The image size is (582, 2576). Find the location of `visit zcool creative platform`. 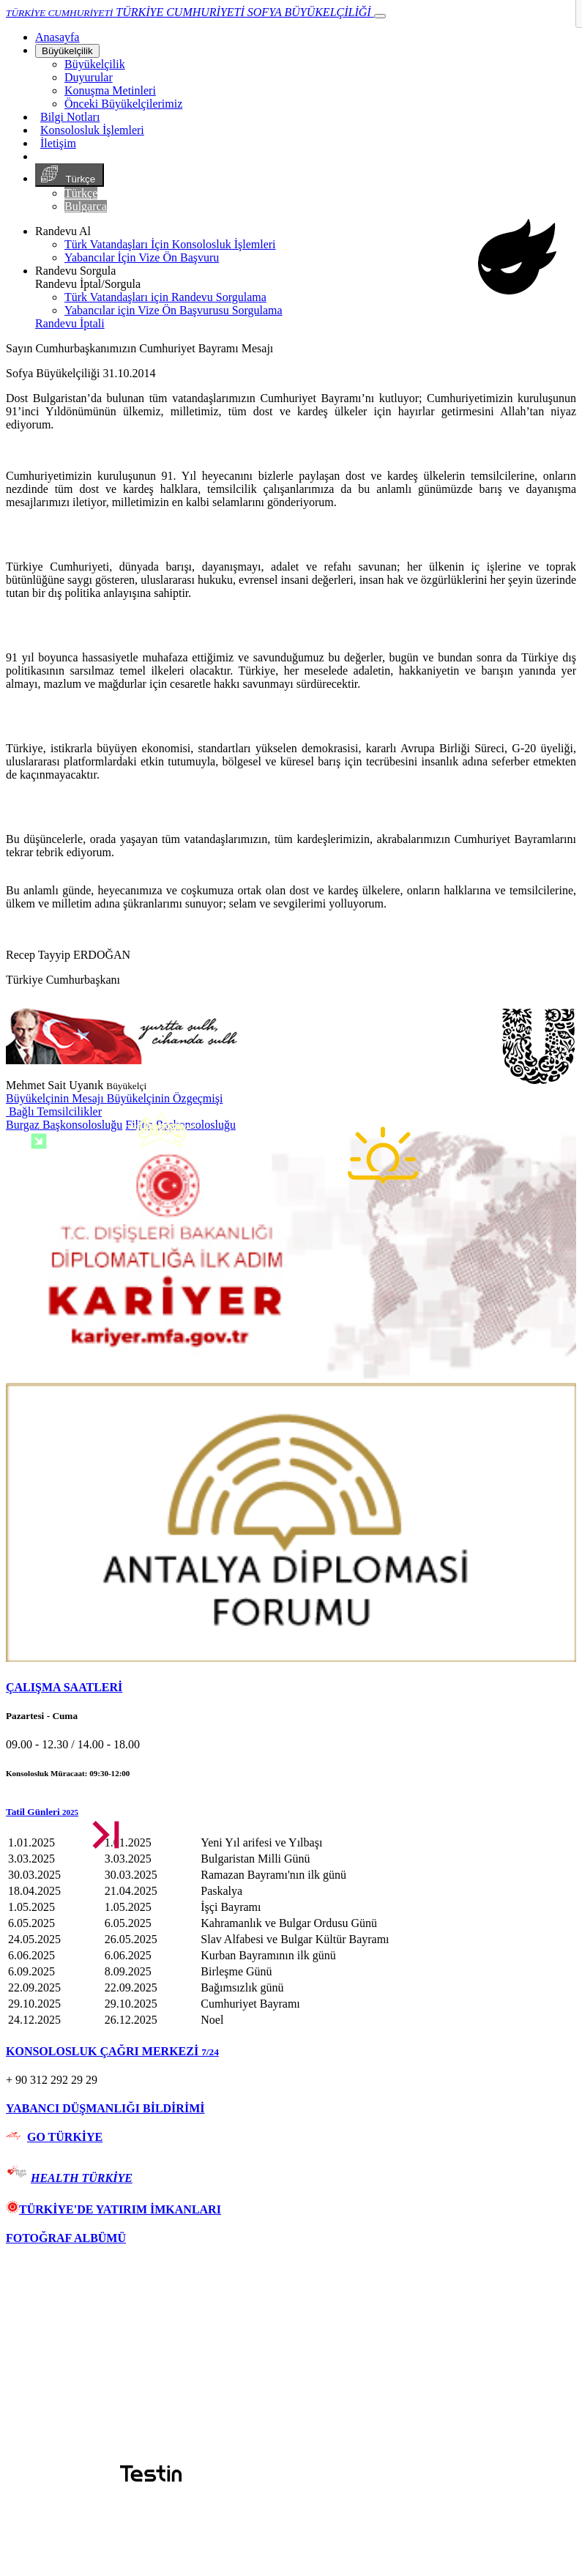

visit zcool creative platform is located at coordinates (517, 256).